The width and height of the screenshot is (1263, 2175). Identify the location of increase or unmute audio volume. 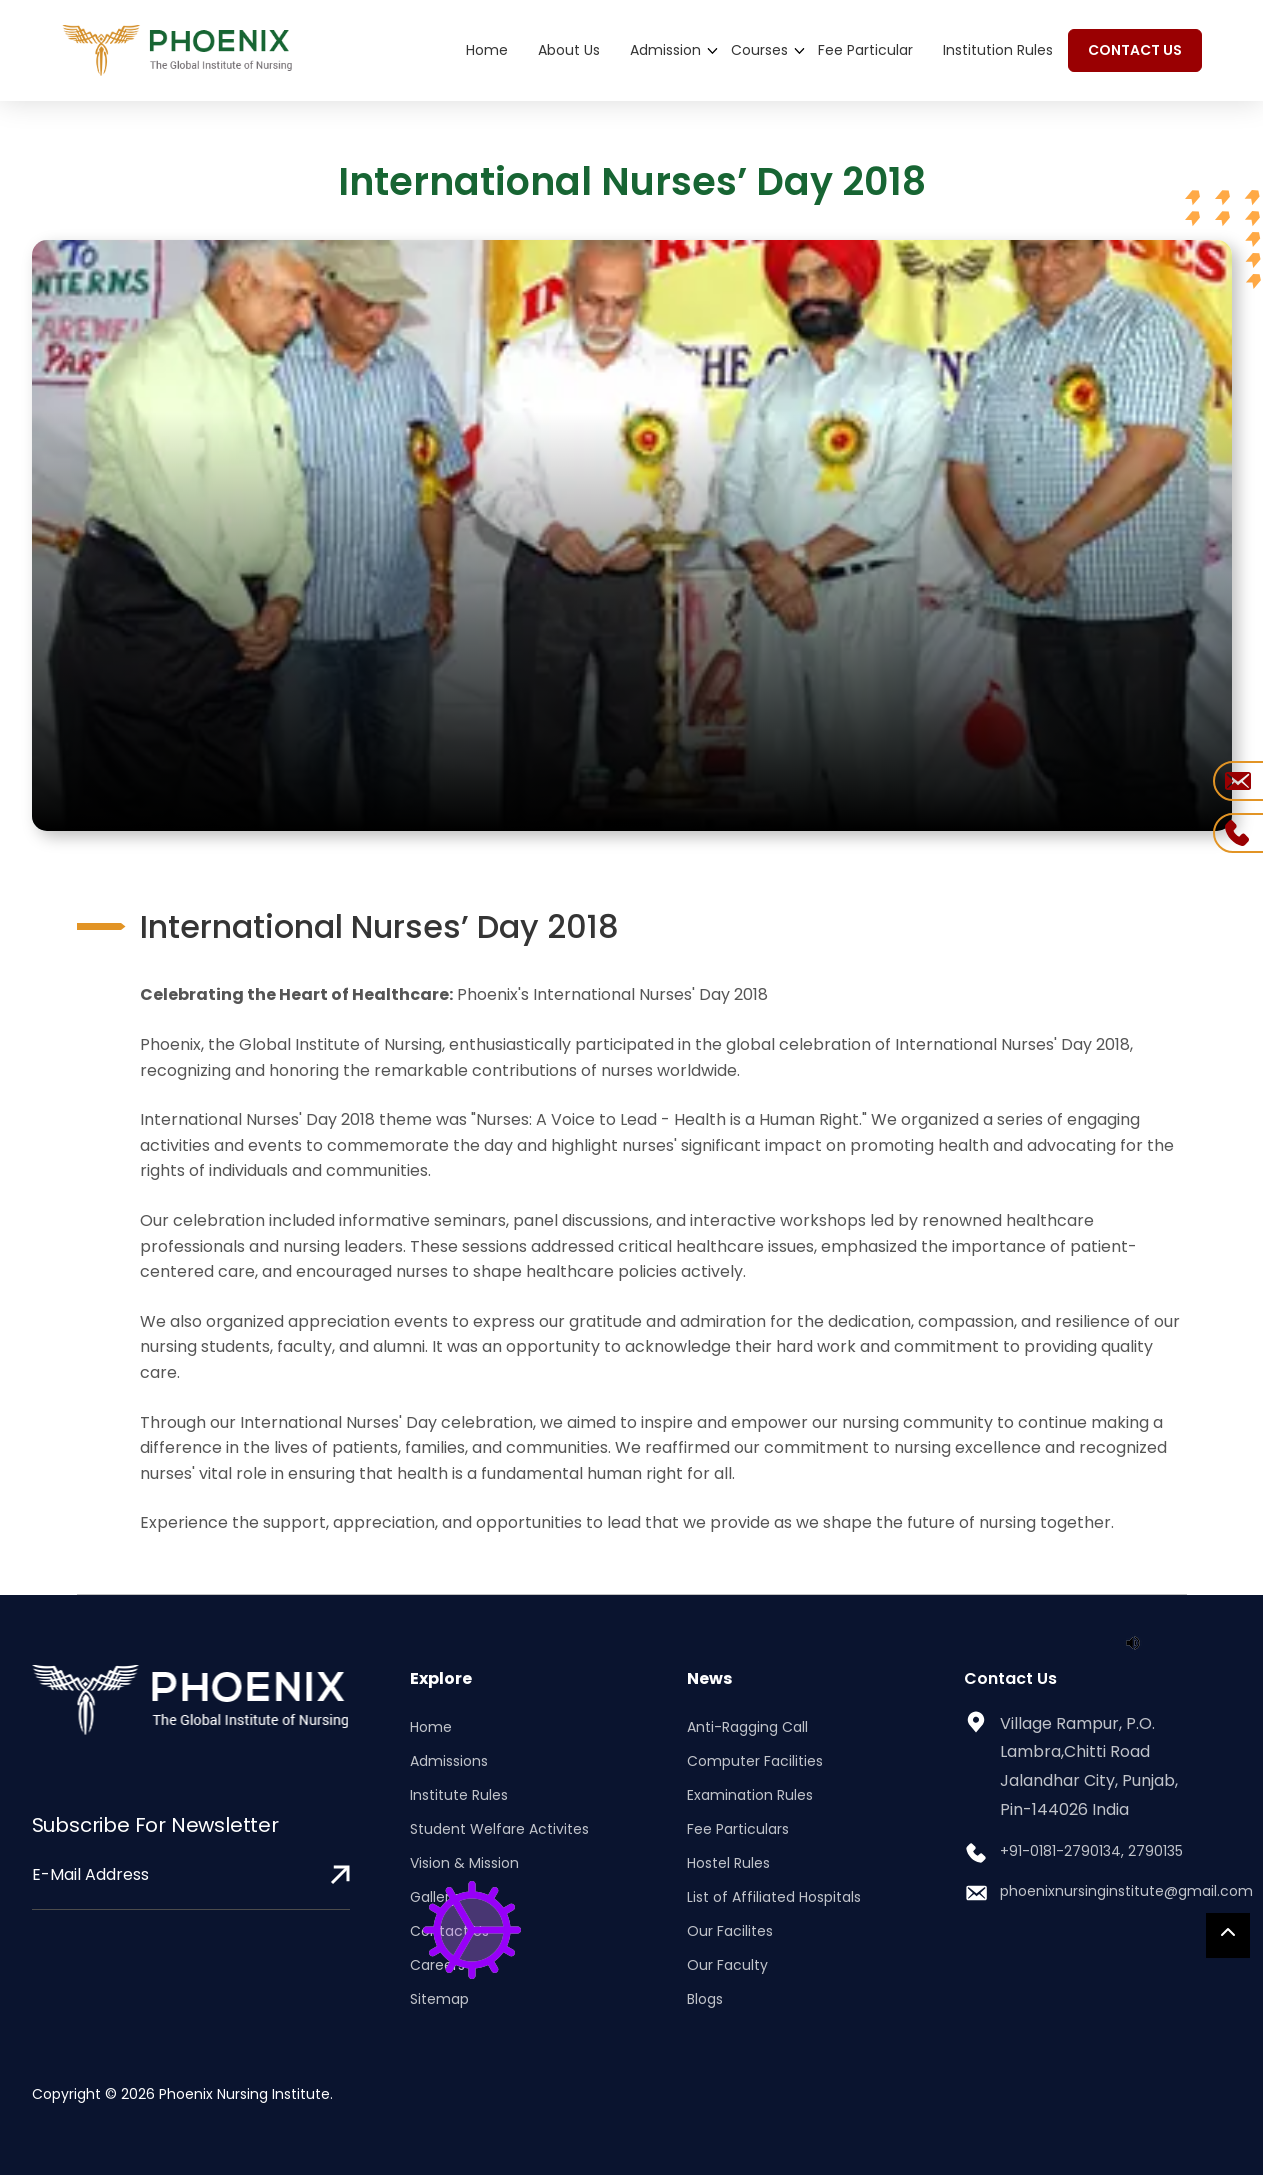
(1133, 1643).